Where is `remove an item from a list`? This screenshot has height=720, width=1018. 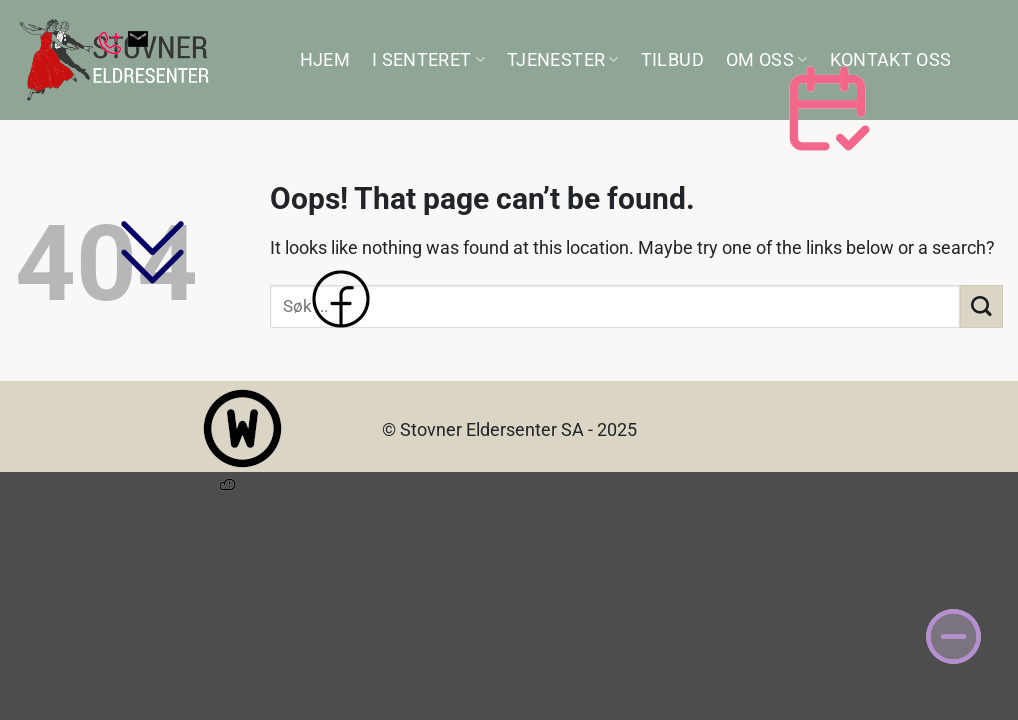 remove an item from a list is located at coordinates (953, 636).